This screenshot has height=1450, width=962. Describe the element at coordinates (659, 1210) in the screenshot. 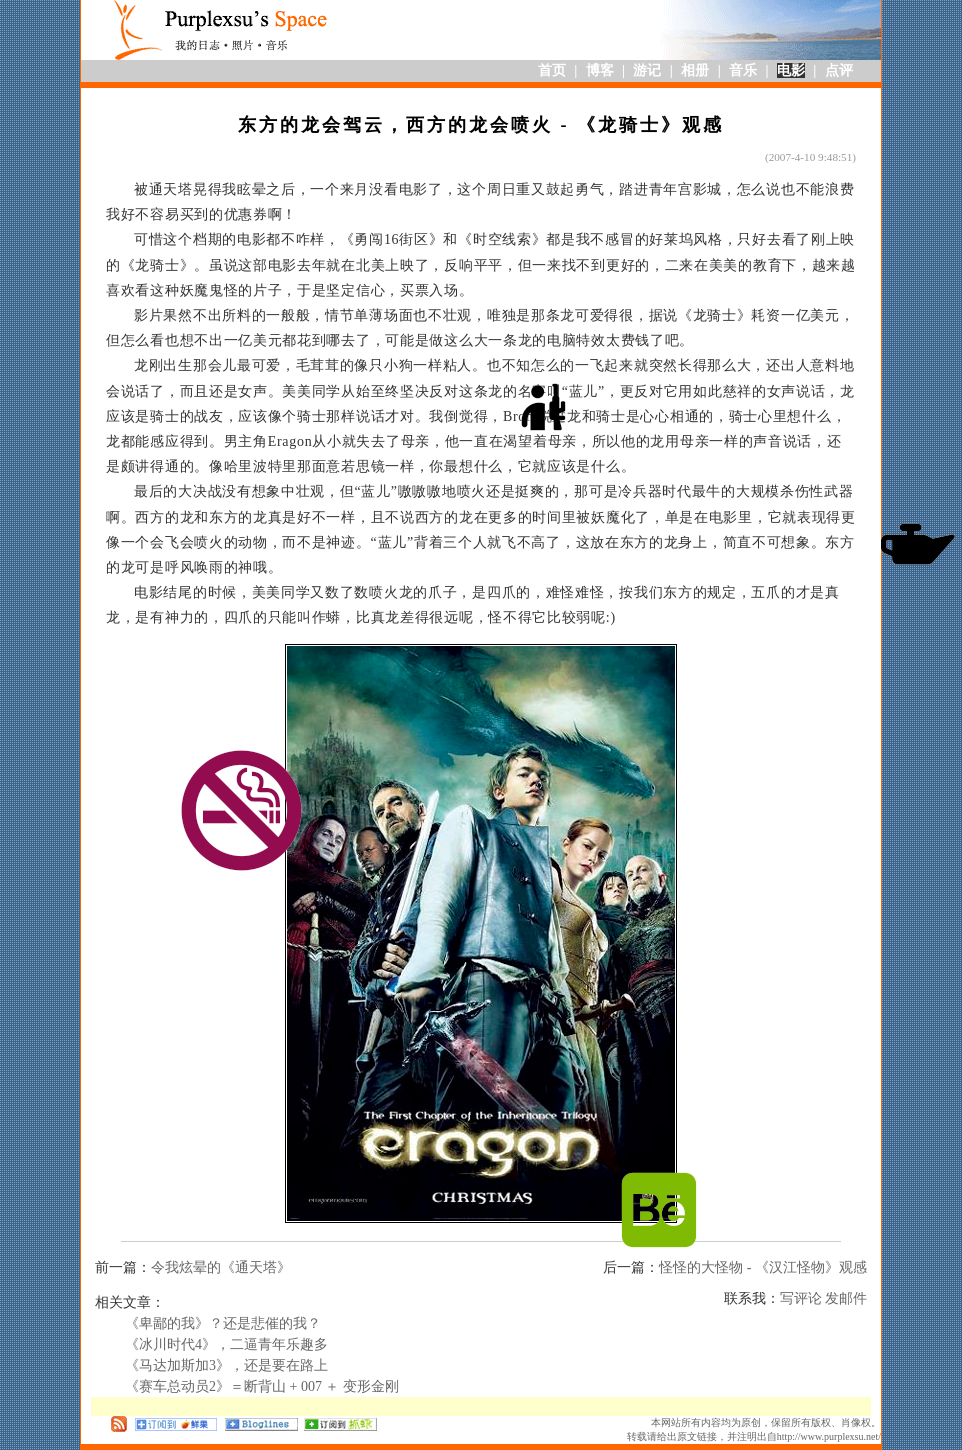

I see `visit Behance profile or portfolio` at that location.